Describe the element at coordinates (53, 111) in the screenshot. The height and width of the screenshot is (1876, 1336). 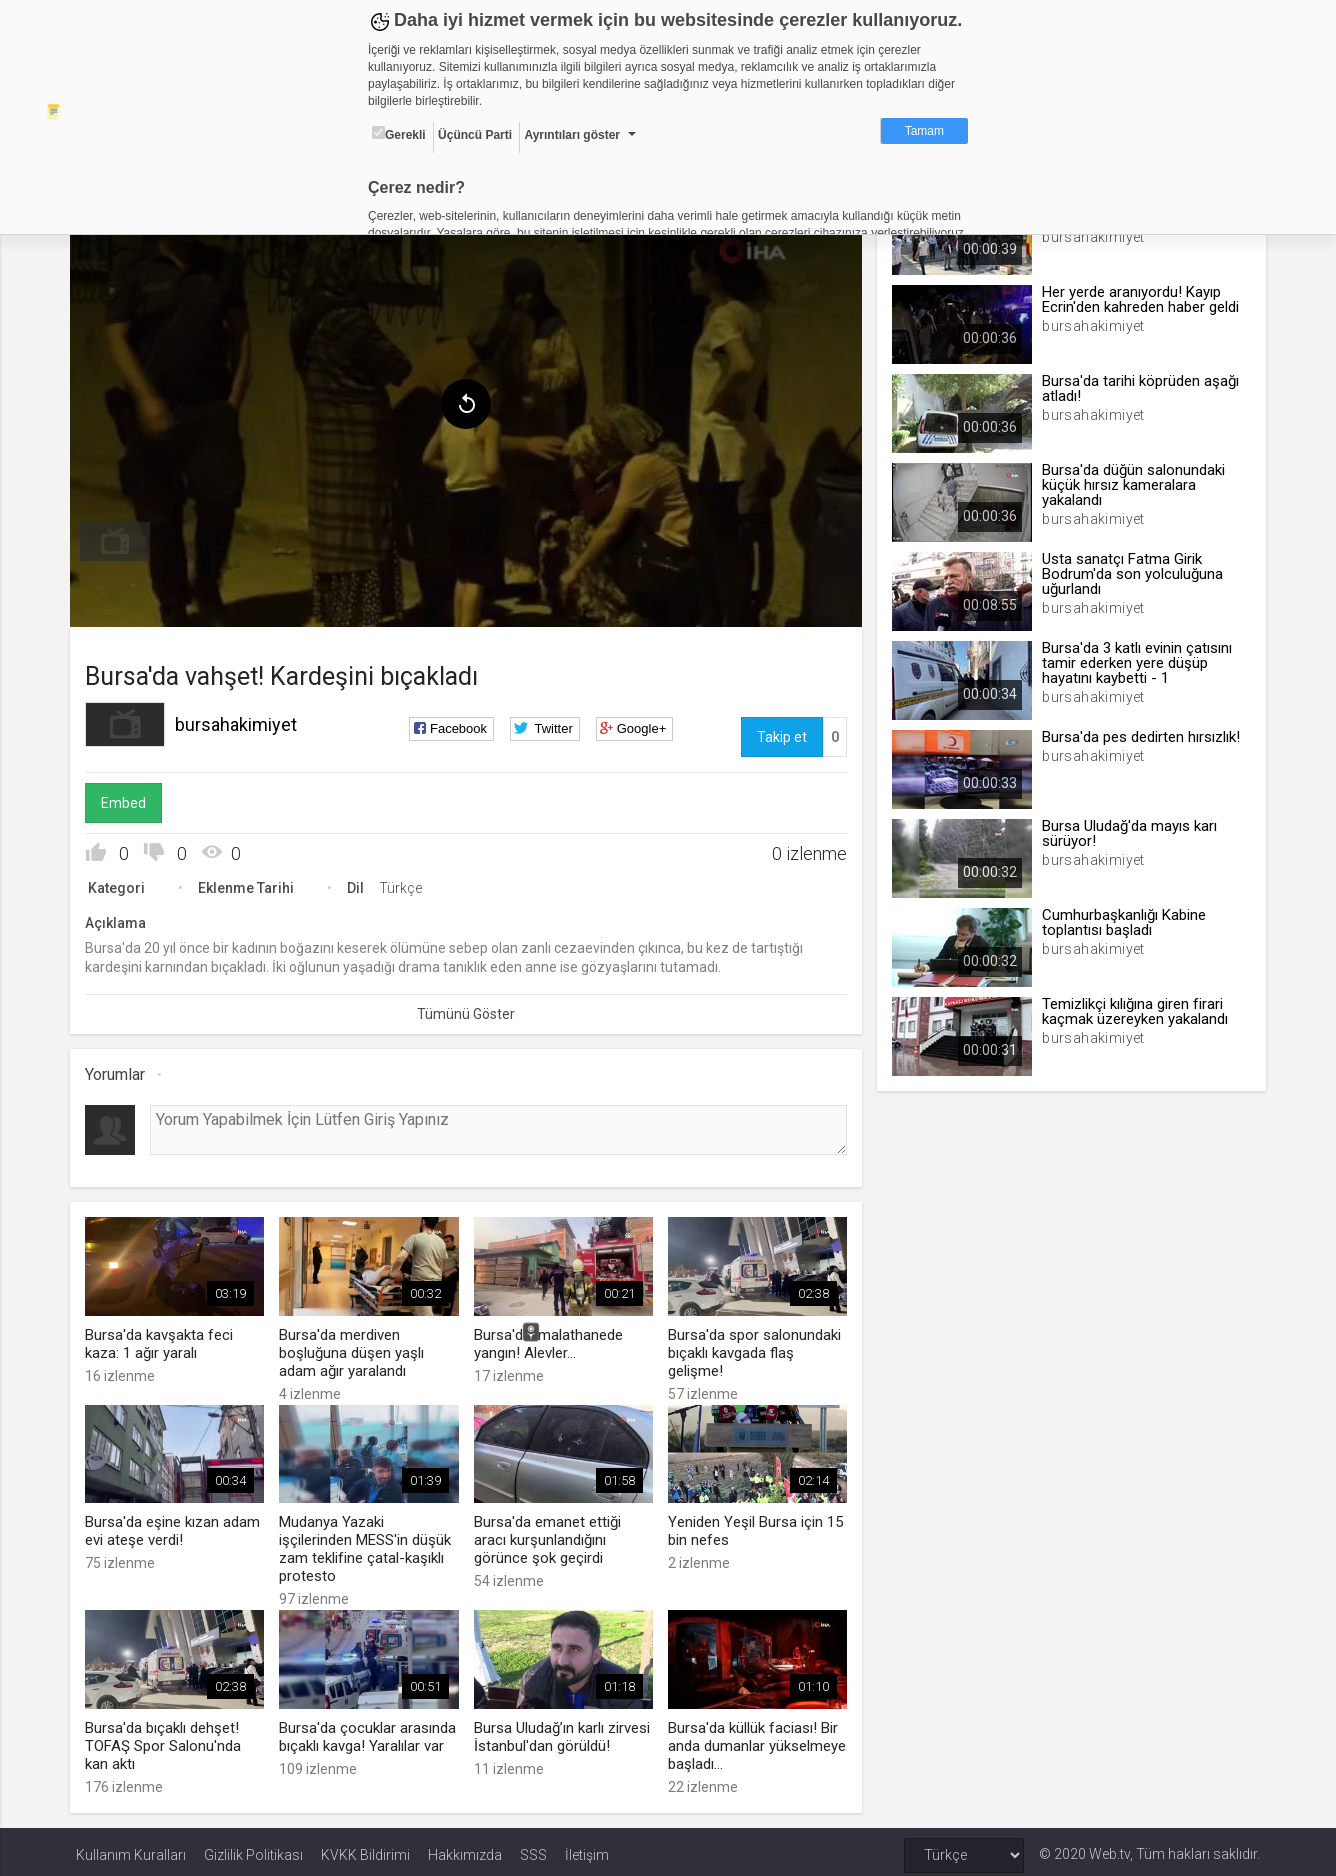
I see `open the notes app` at that location.